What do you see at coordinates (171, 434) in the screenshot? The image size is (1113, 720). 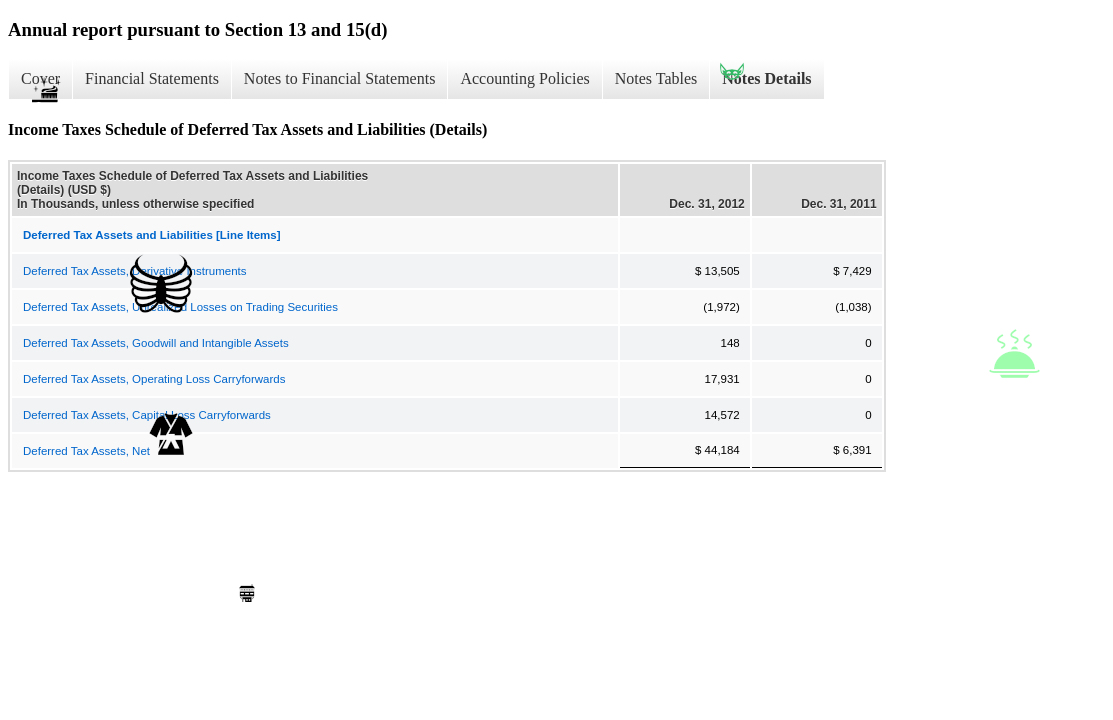 I see `select traditional Japanese clothing item` at bounding box center [171, 434].